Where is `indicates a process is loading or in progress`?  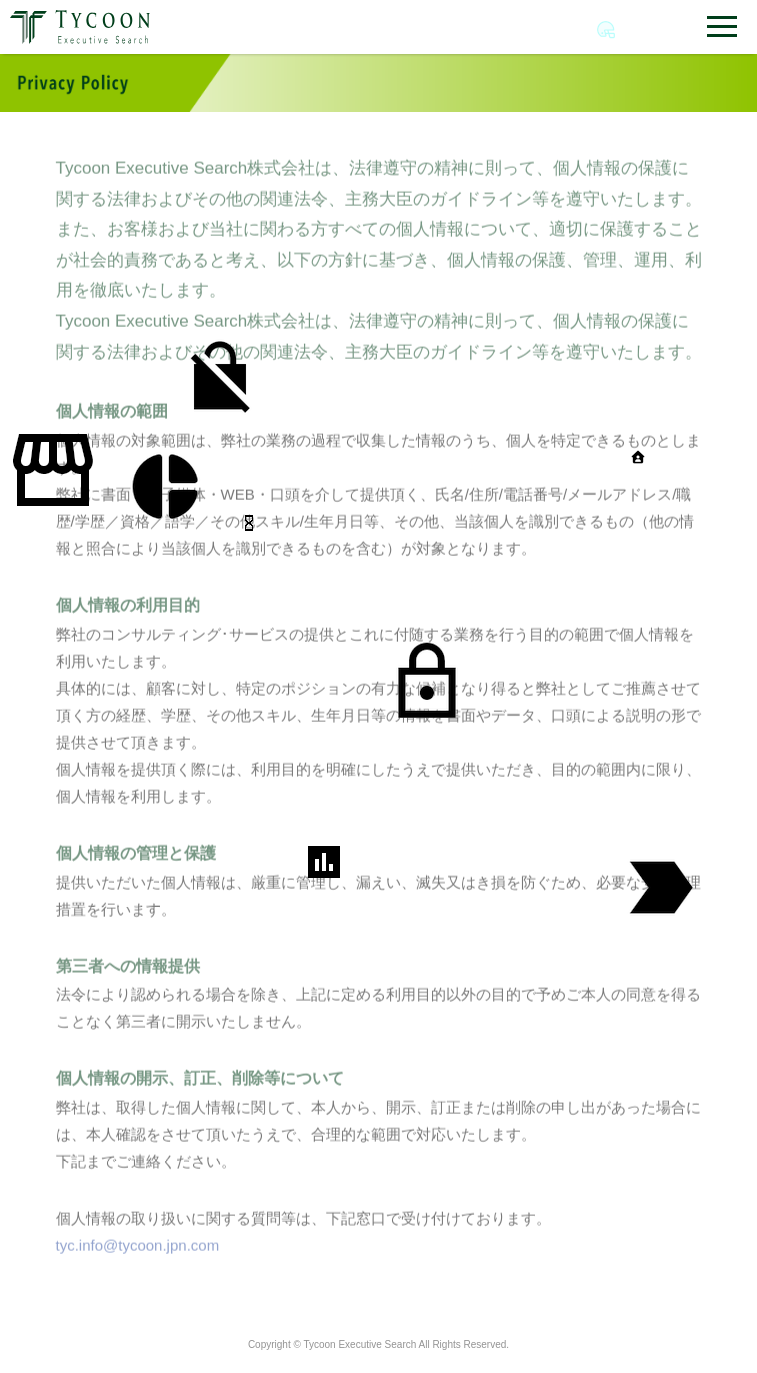
indicates a process is loading or in progress is located at coordinates (249, 523).